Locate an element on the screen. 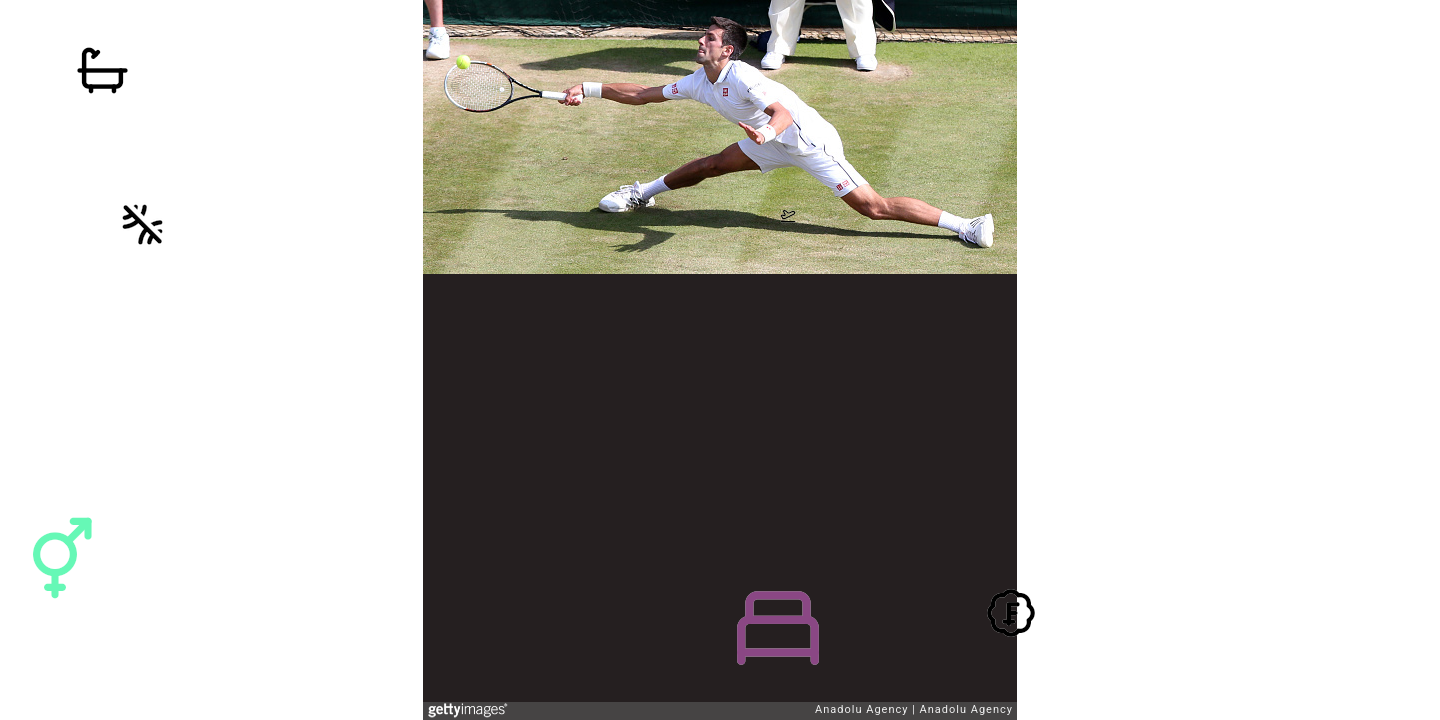 The image size is (1440, 720). indicates swiss franc currency or pricing is located at coordinates (1011, 613).